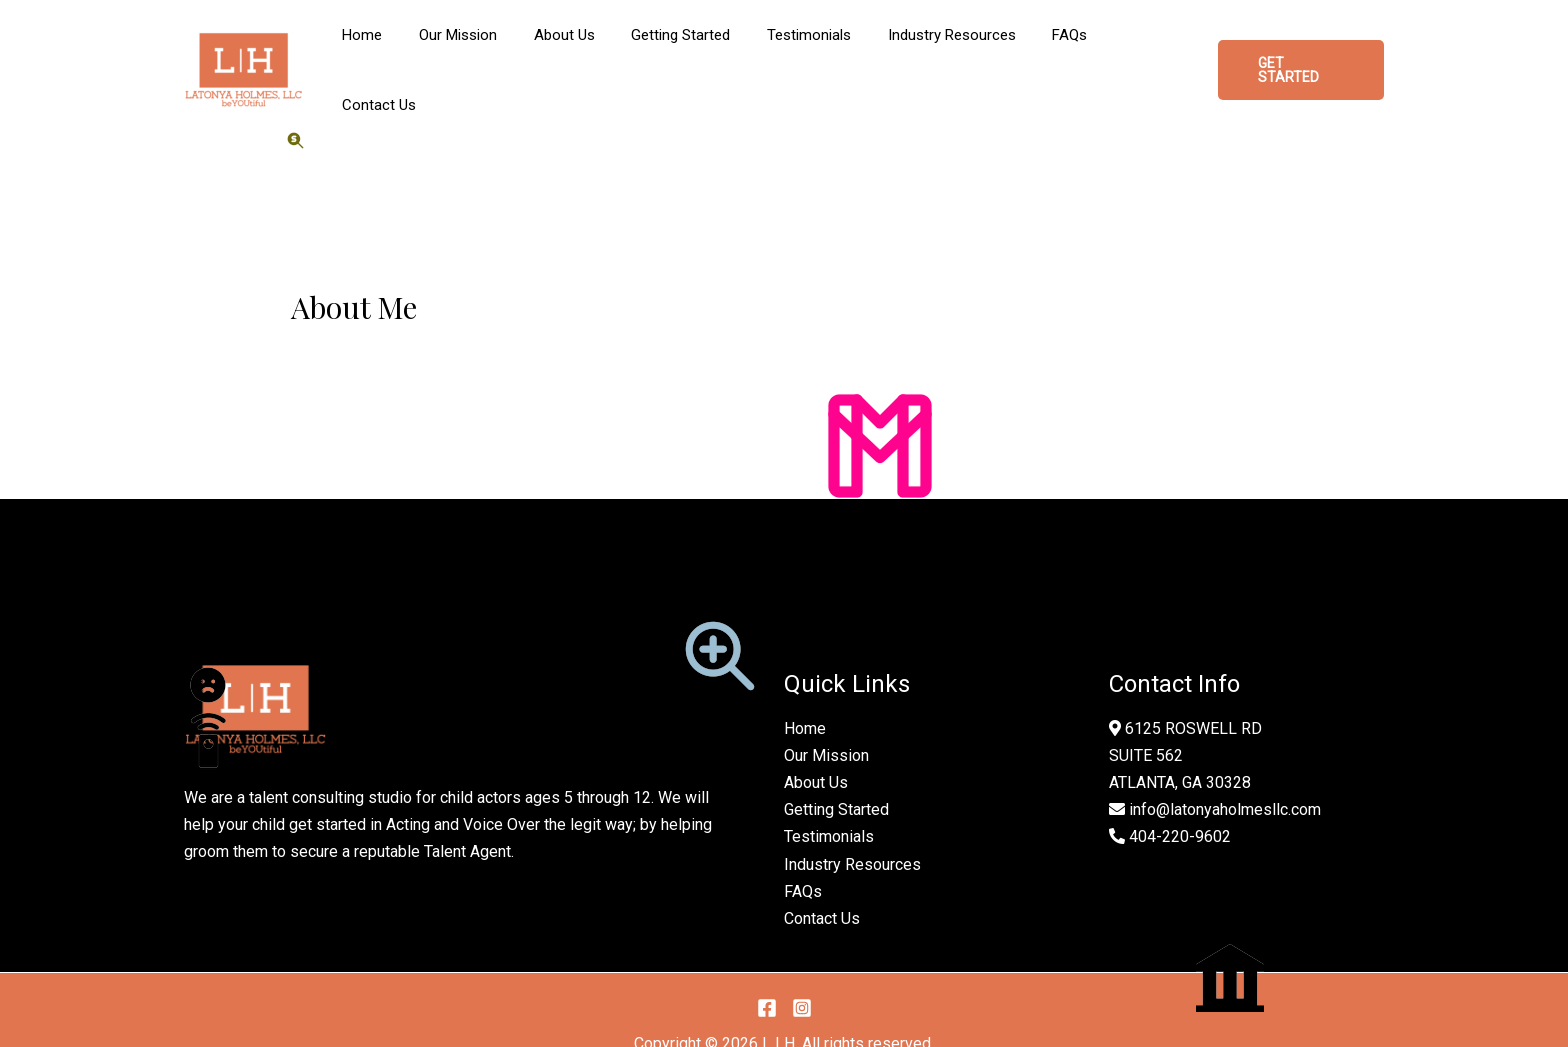 This screenshot has height=1047, width=1568. What do you see at coordinates (1230, 978) in the screenshot?
I see `access your saved content library` at bounding box center [1230, 978].